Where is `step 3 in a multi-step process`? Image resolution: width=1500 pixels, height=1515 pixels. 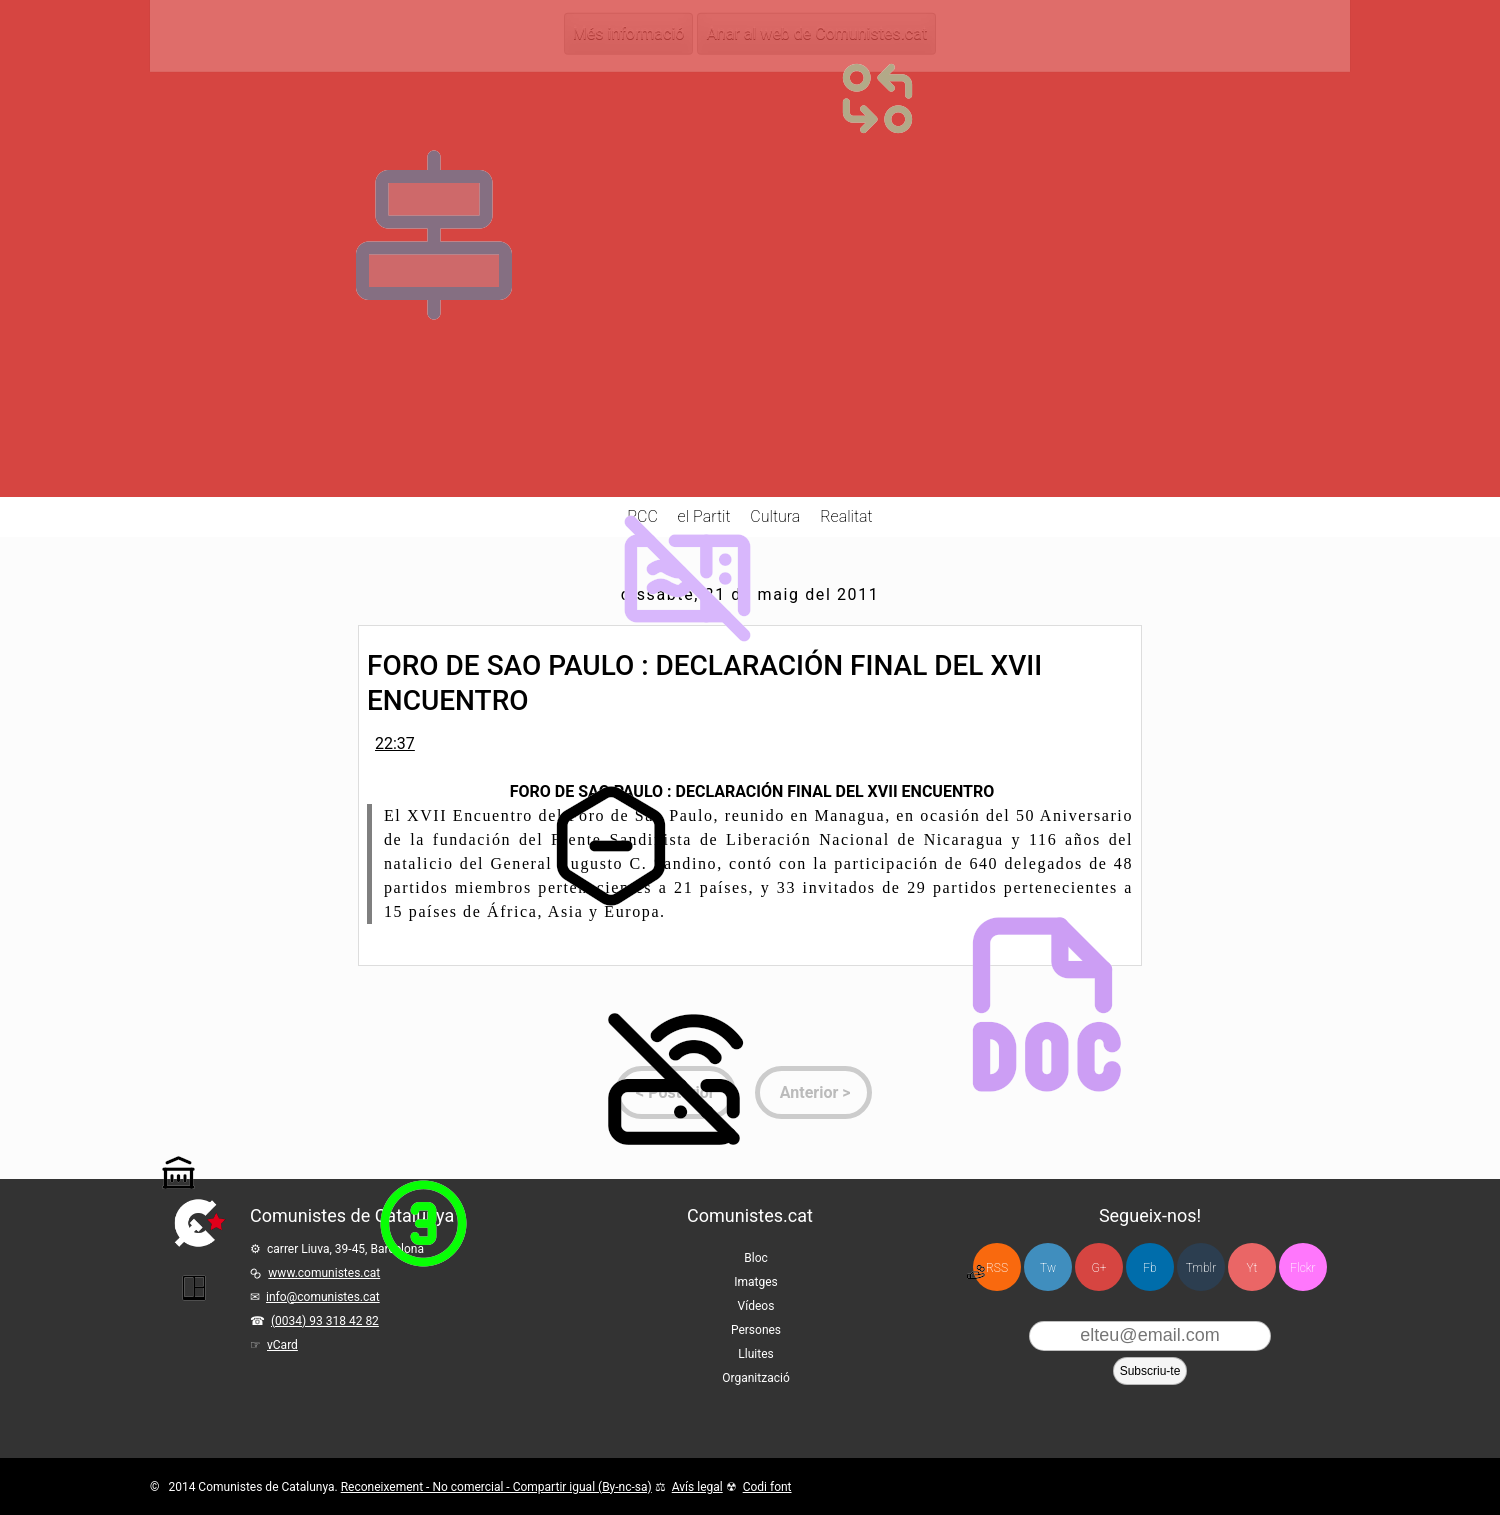
step 3 in a multi-step process is located at coordinates (423, 1223).